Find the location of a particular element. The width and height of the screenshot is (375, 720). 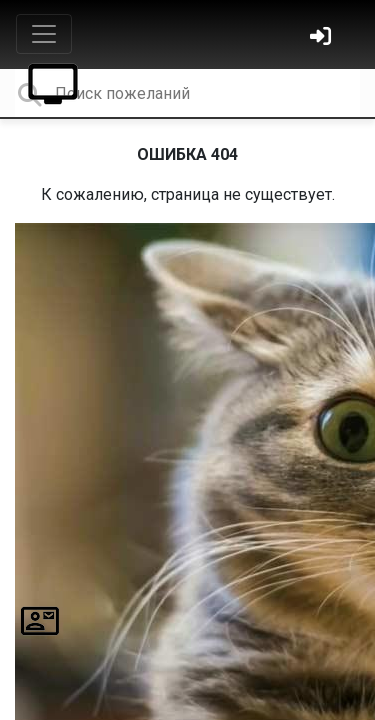

access tv or display settings is located at coordinates (53, 84).